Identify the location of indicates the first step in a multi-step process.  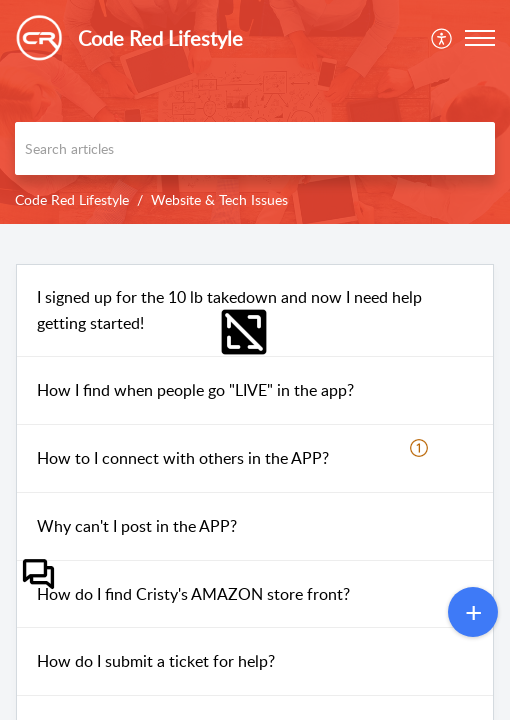
(419, 448).